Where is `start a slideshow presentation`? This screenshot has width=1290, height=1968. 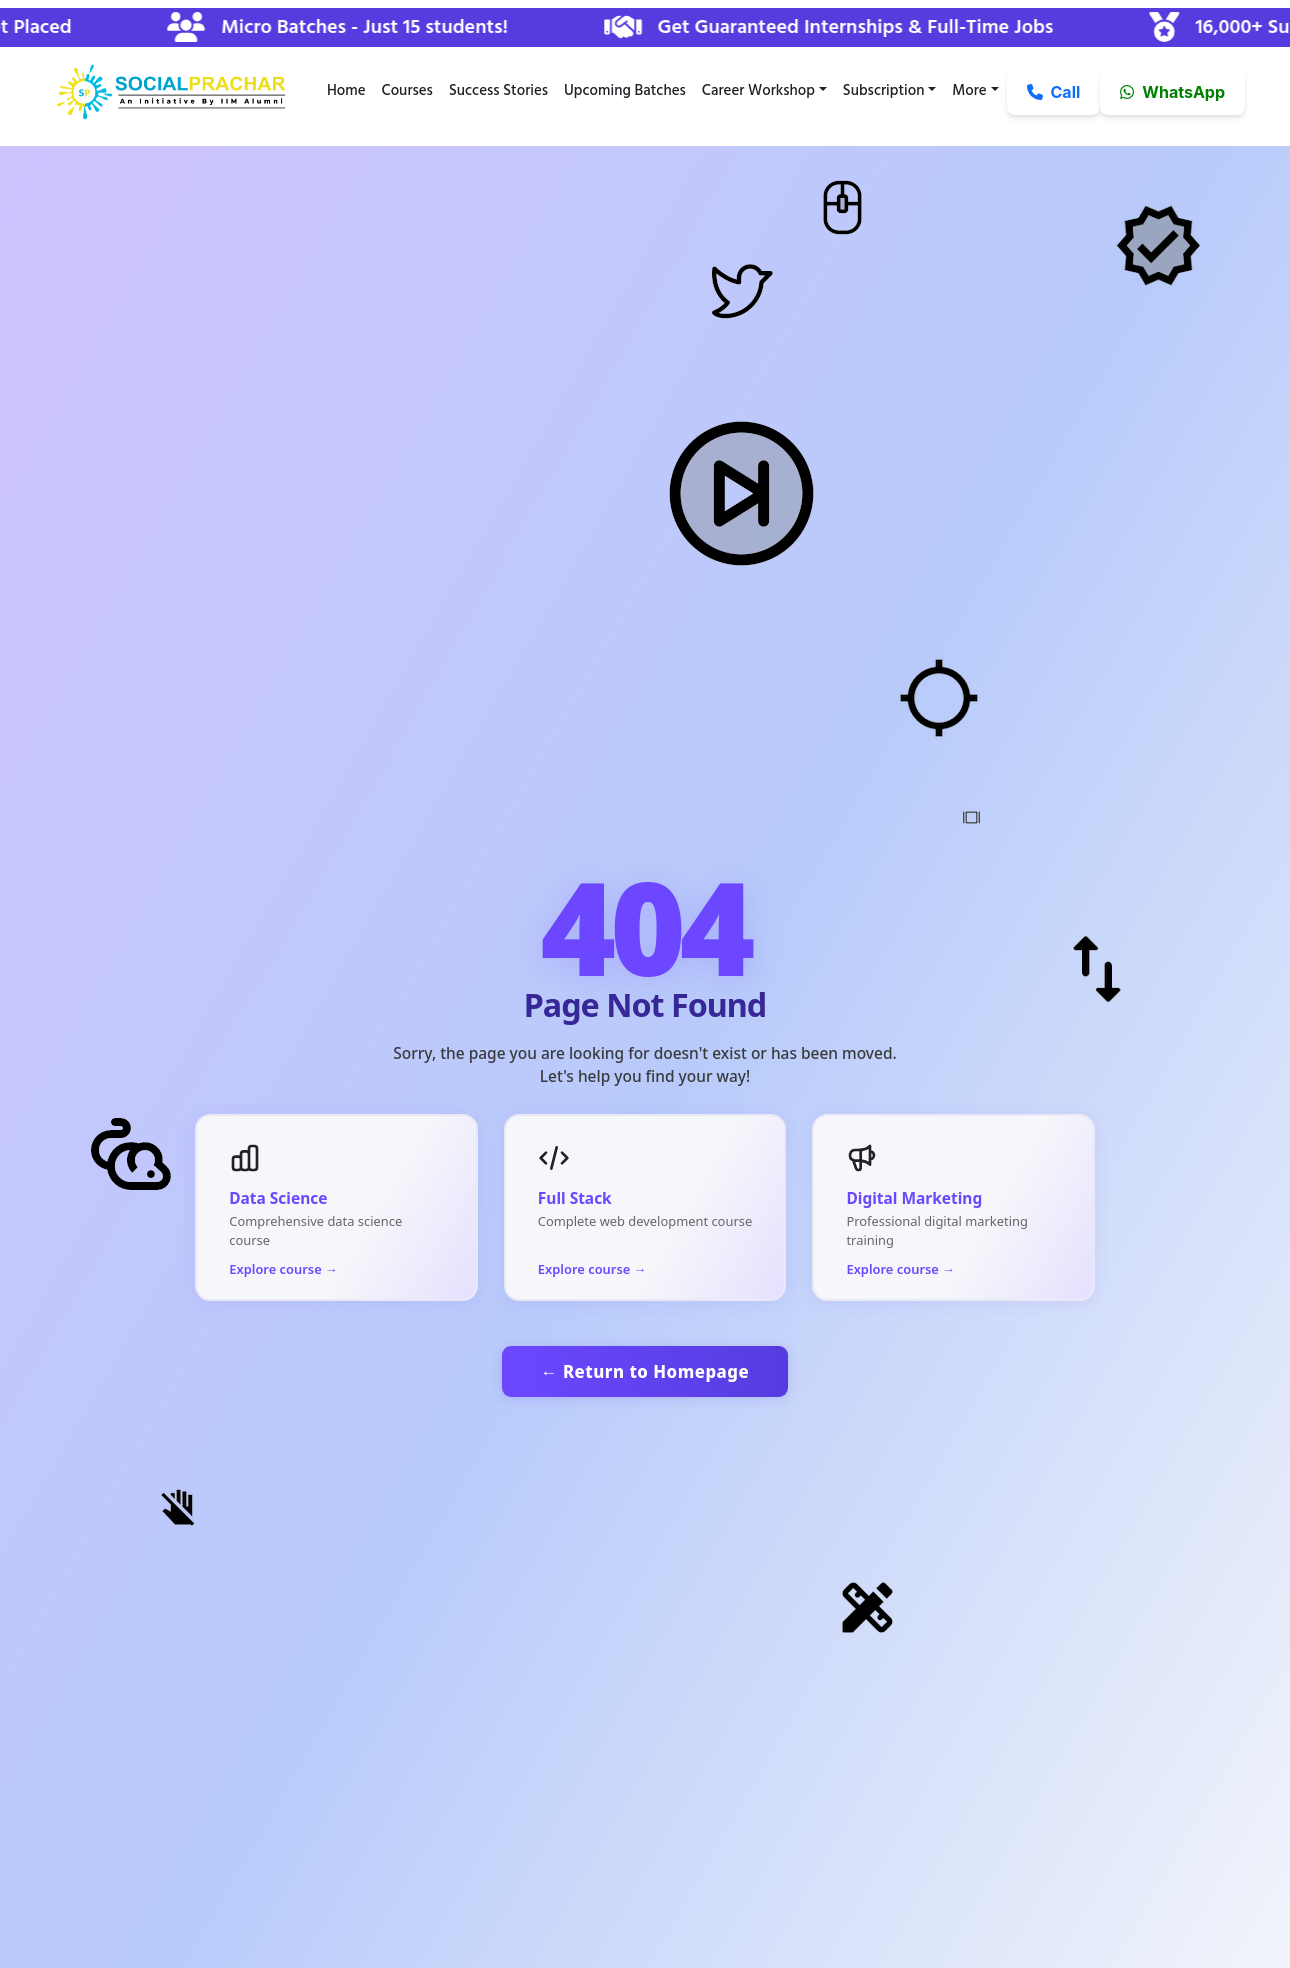
start a slideshow presentation is located at coordinates (971, 817).